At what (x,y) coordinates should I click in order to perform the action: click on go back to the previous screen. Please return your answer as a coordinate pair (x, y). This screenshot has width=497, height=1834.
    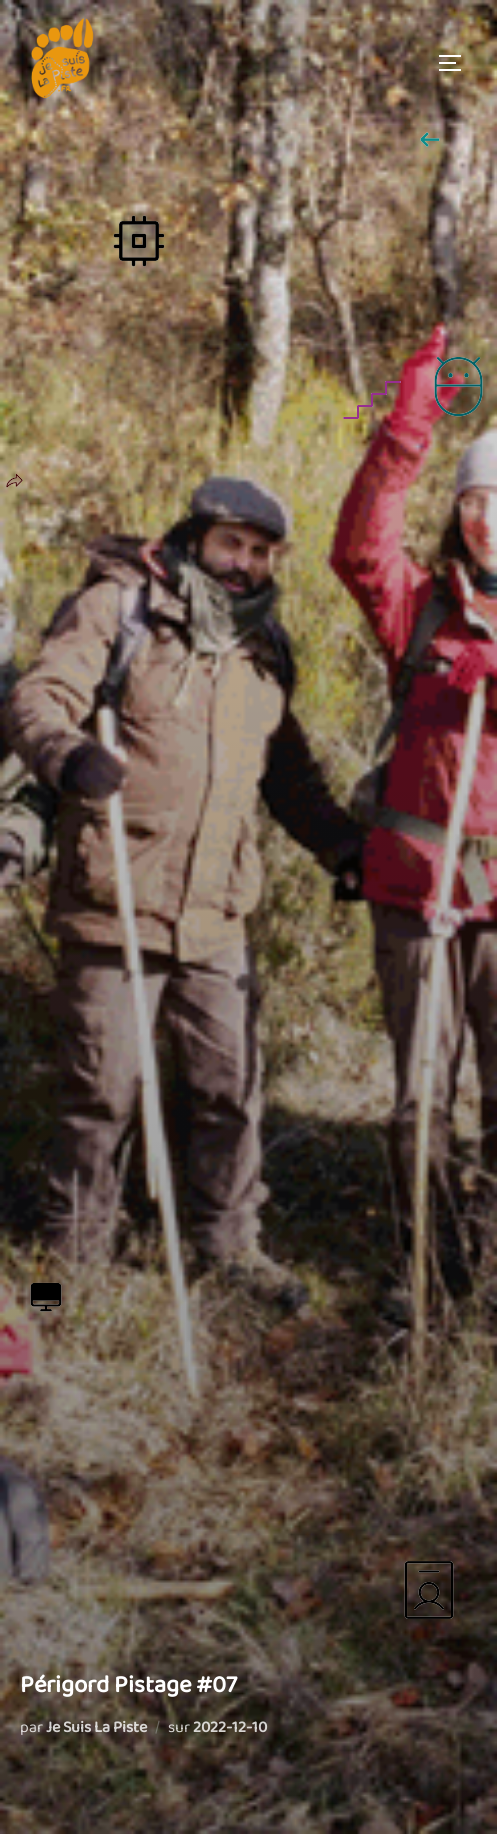
    Looking at the image, I should click on (431, 140).